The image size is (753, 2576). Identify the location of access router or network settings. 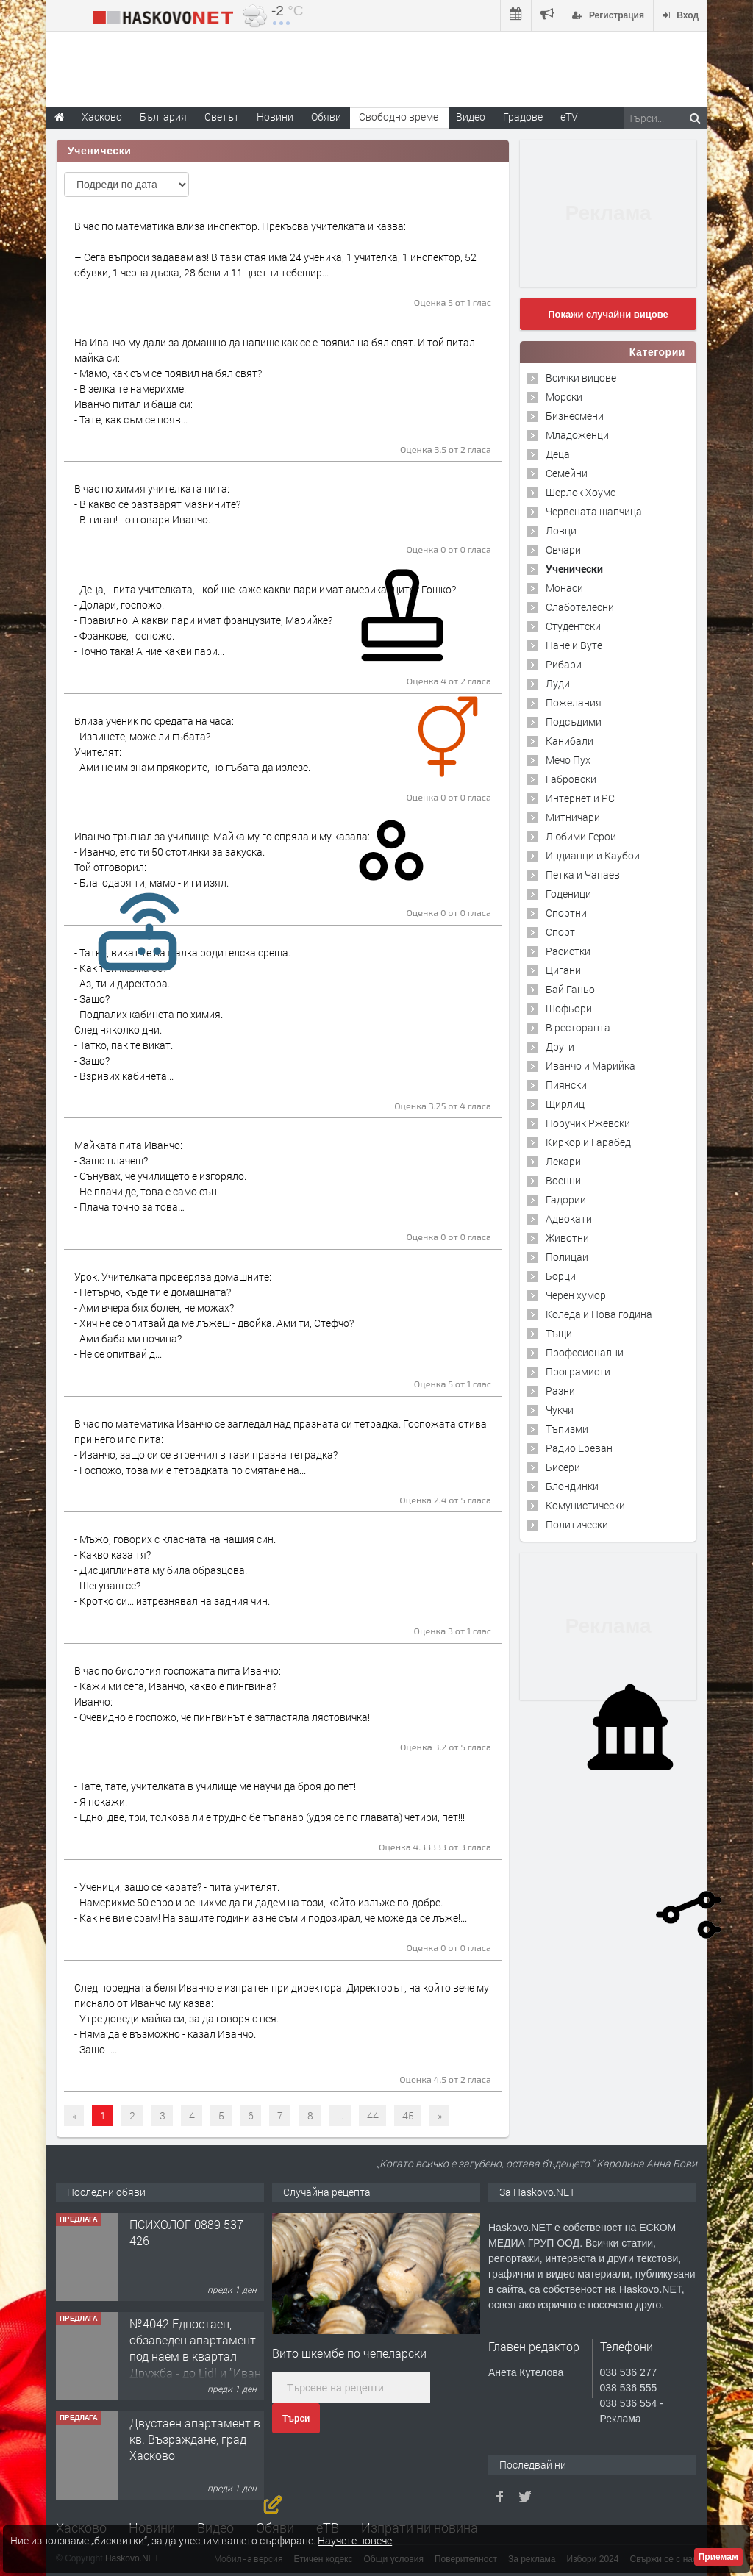
(138, 931).